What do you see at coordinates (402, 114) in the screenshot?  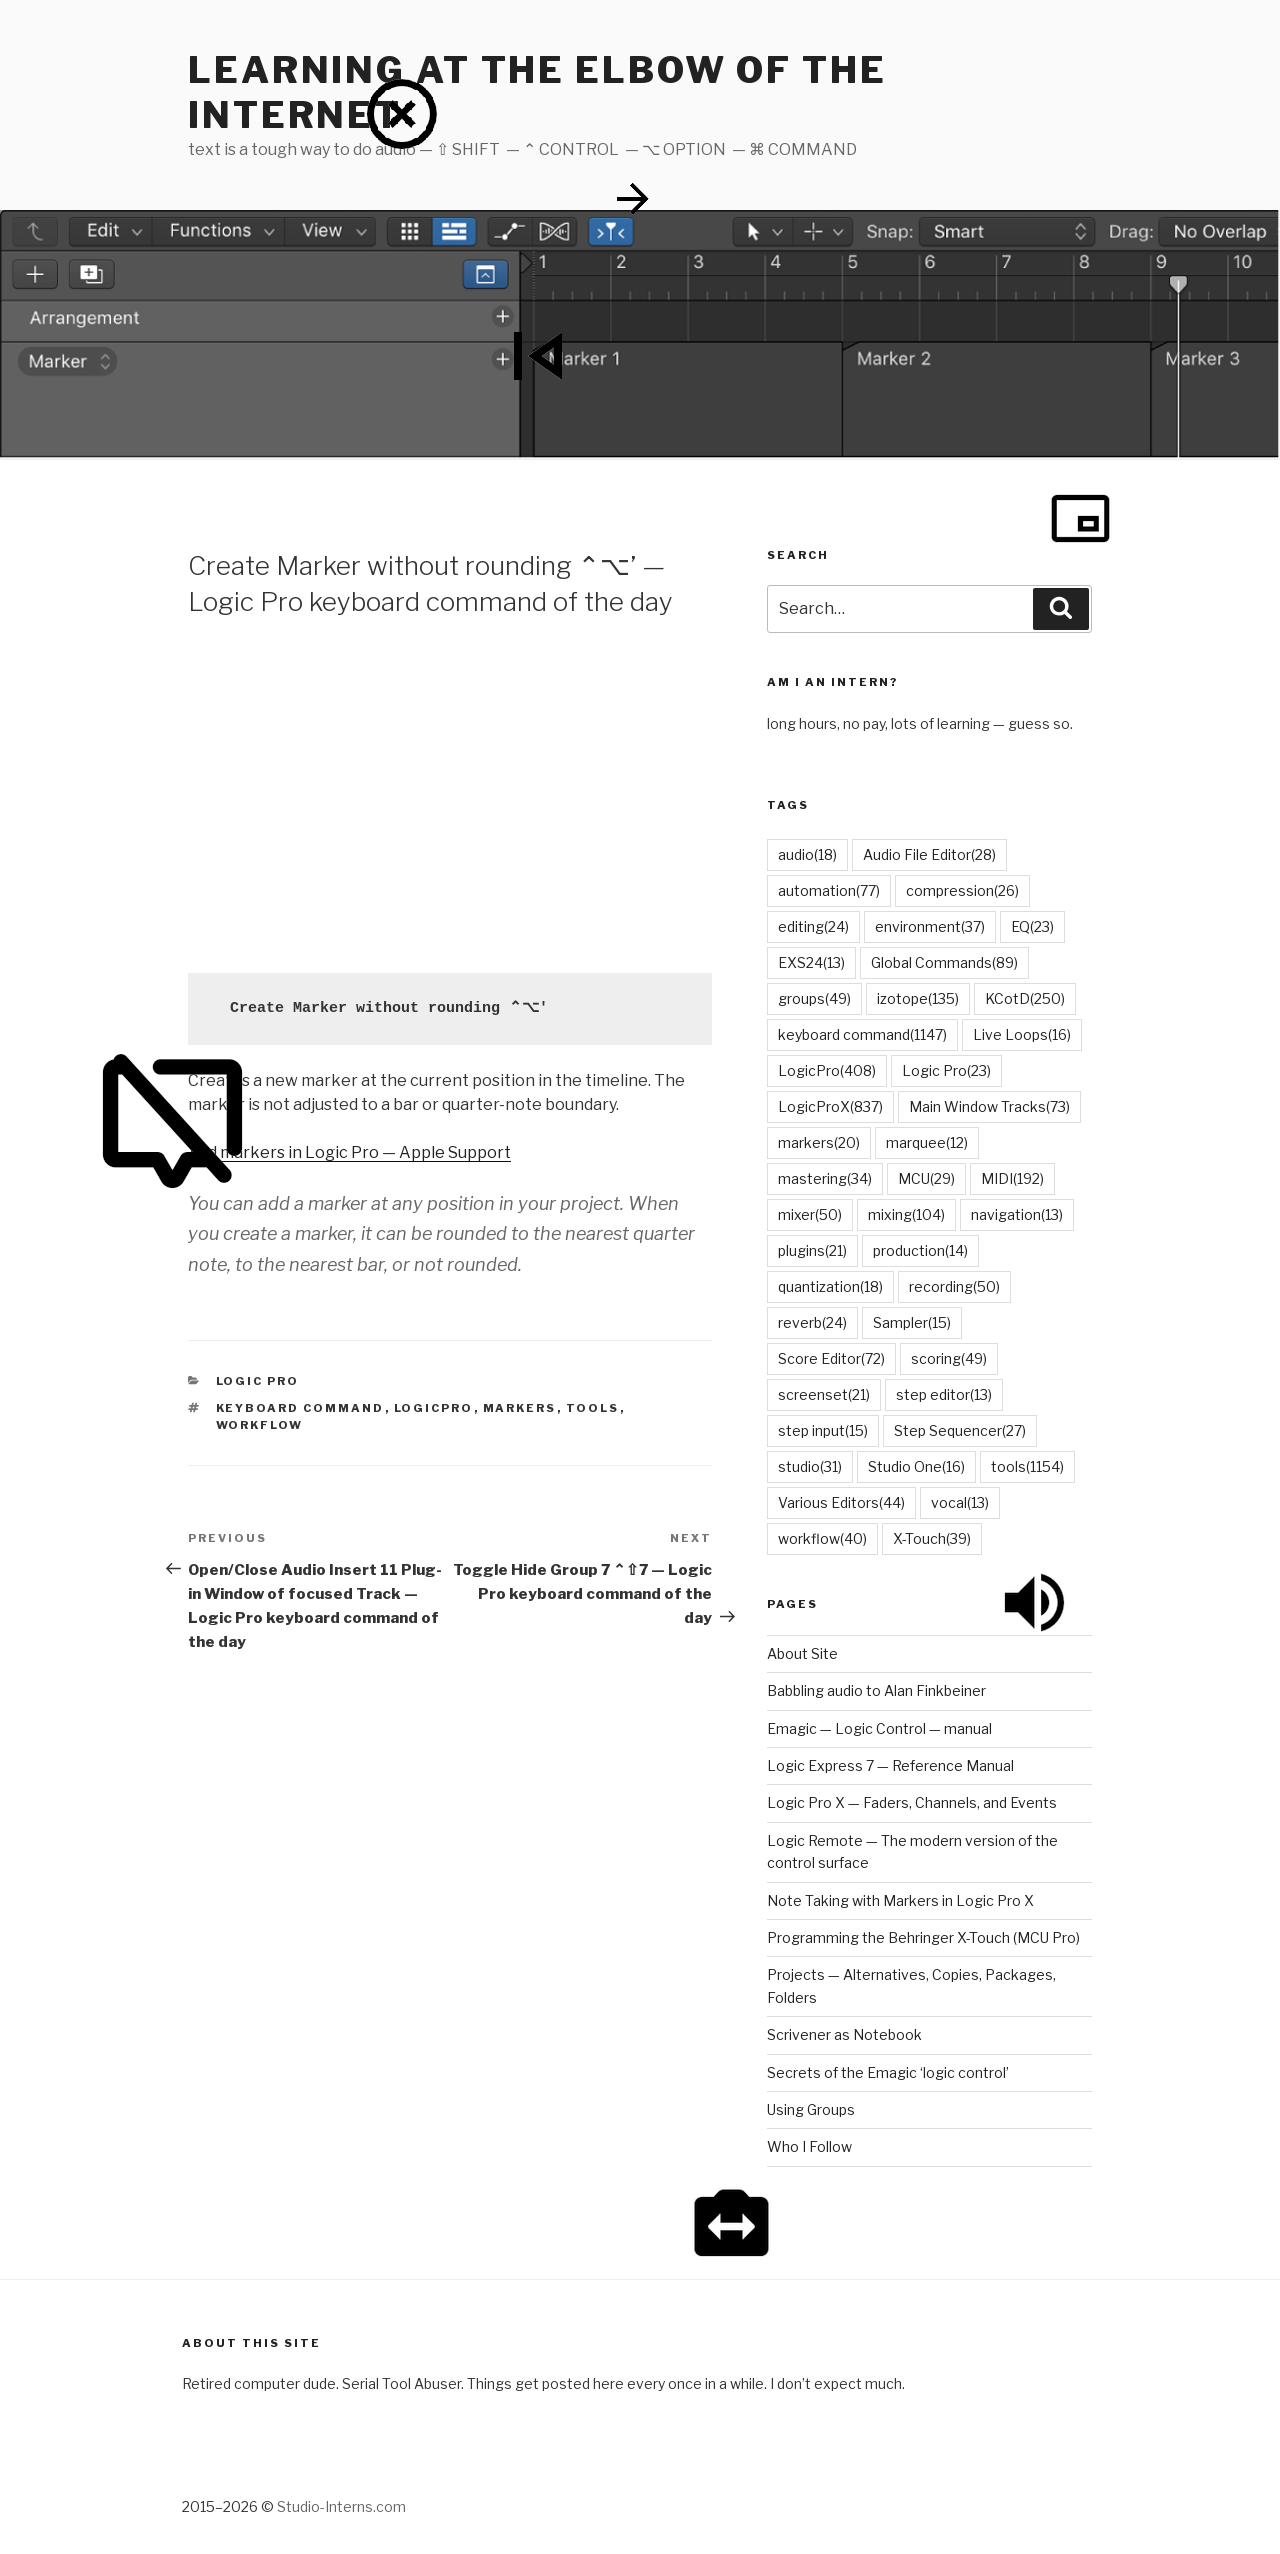 I see `close or dismiss a dialog` at bounding box center [402, 114].